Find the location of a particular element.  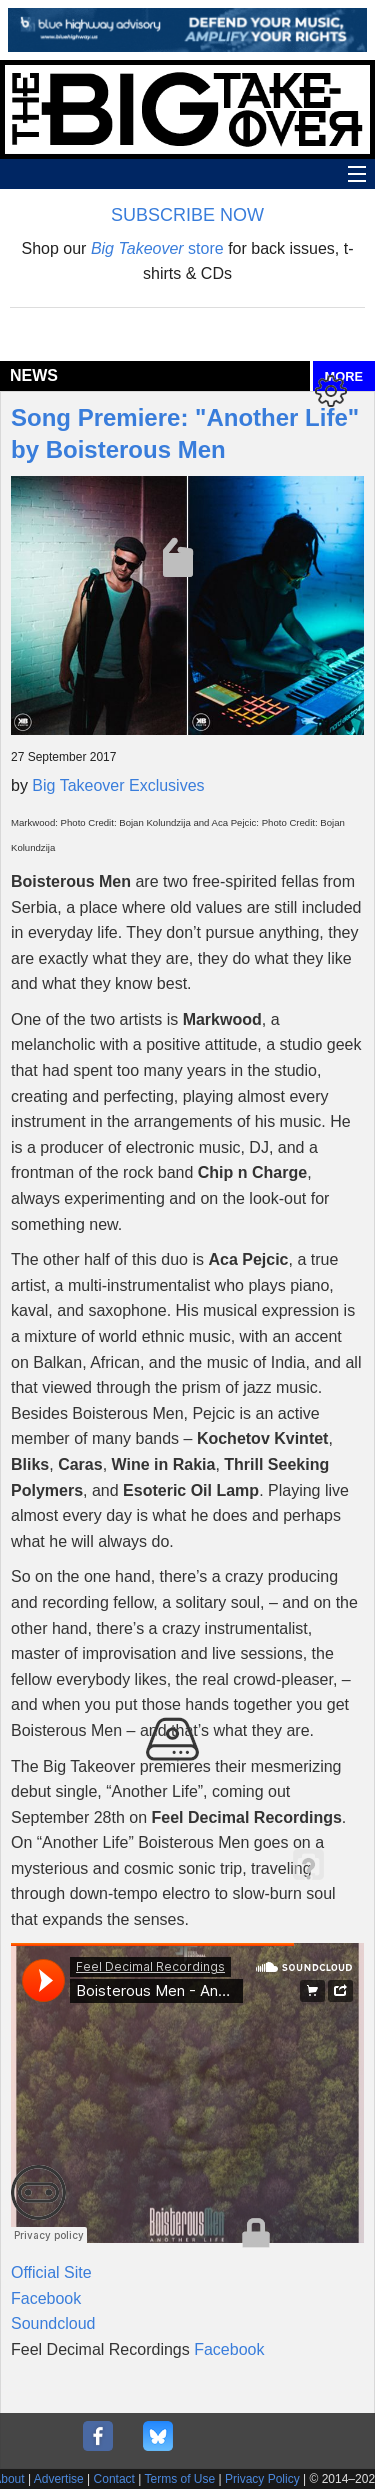

indicates a compressed or archived file is located at coordinates (178, 553).